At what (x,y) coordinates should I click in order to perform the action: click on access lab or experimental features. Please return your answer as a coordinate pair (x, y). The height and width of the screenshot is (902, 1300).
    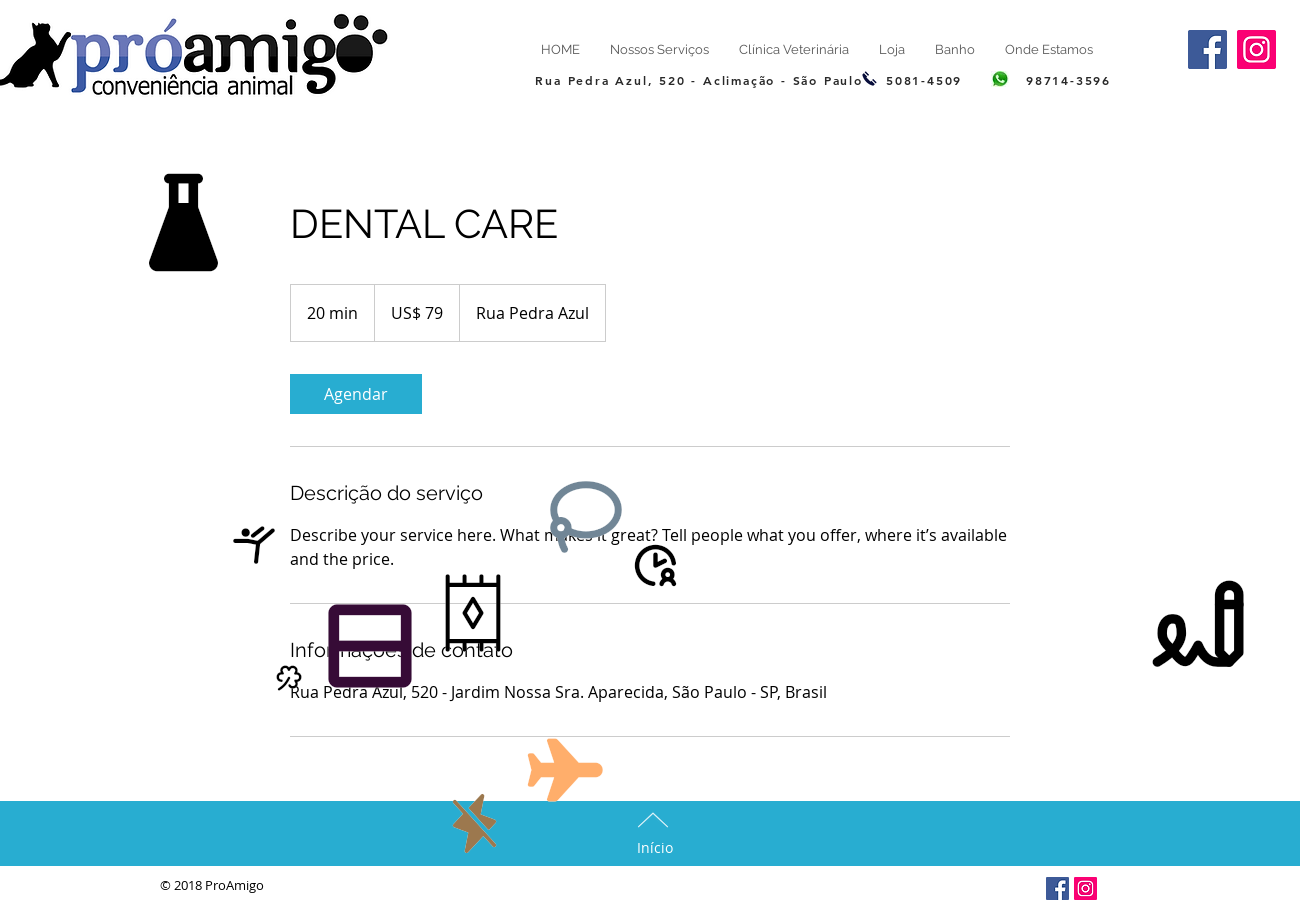
    Looking at the image, I should click on (183, 222).